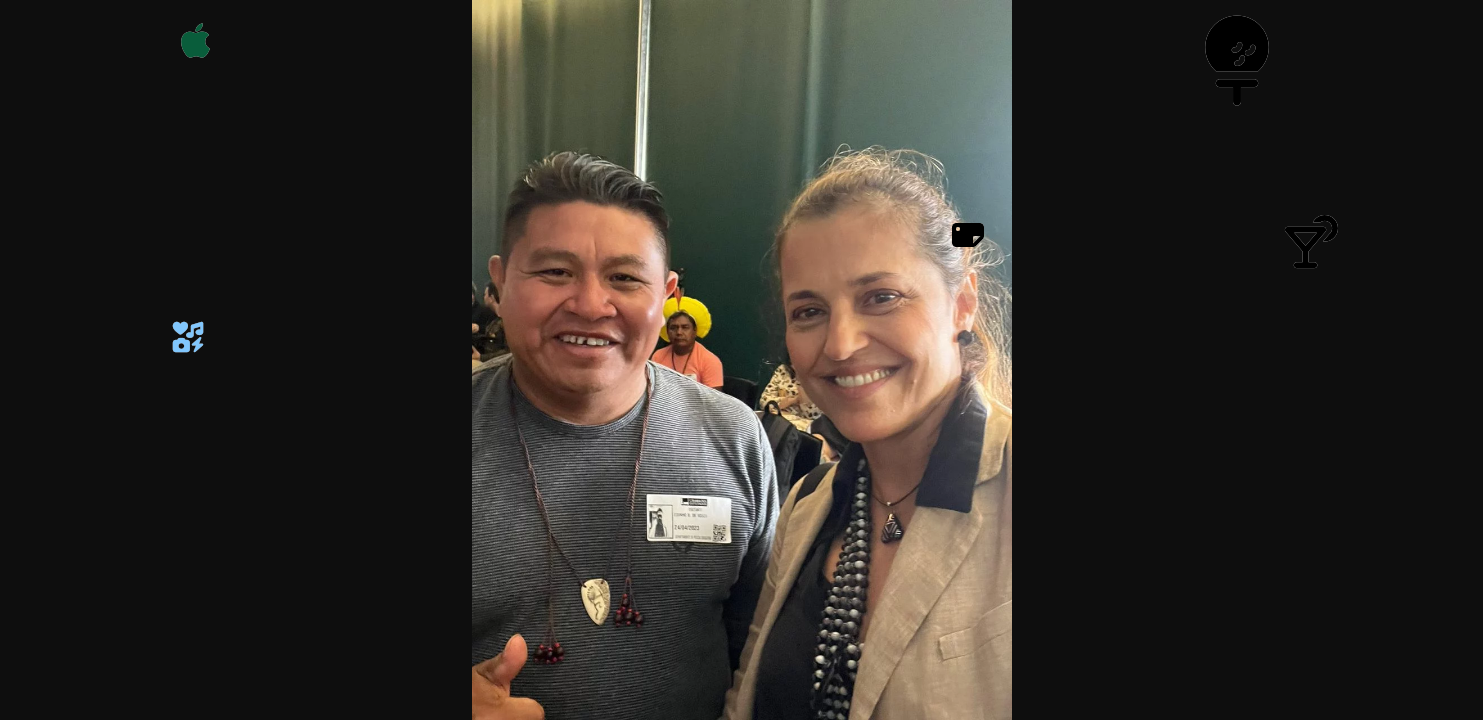  I want to click on access golf or sports-related features, so click(1237, 58).